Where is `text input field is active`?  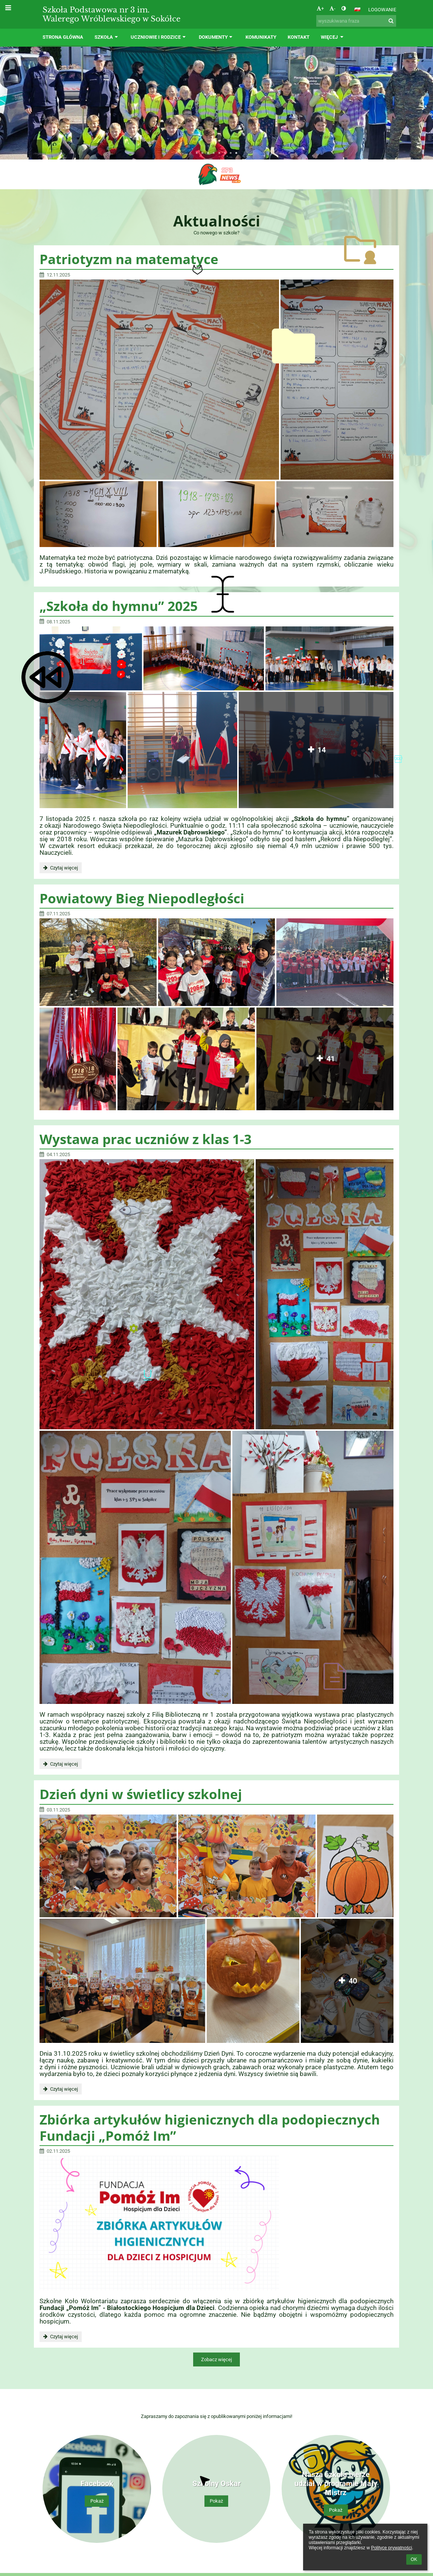
text input field is active is located at coordinates (223, 594).